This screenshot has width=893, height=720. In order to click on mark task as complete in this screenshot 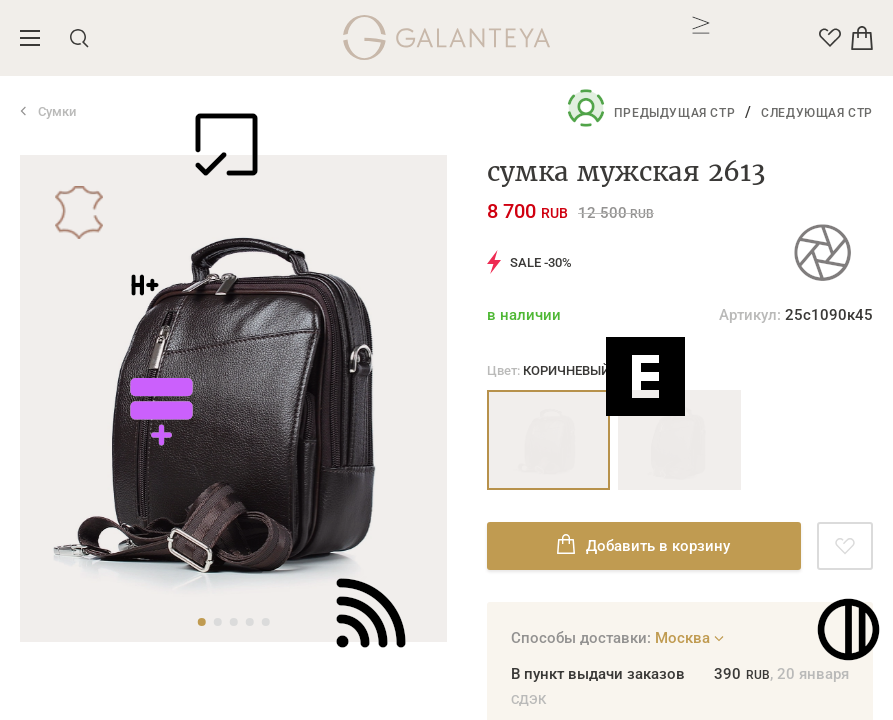, I will do `click(226, 144)`.